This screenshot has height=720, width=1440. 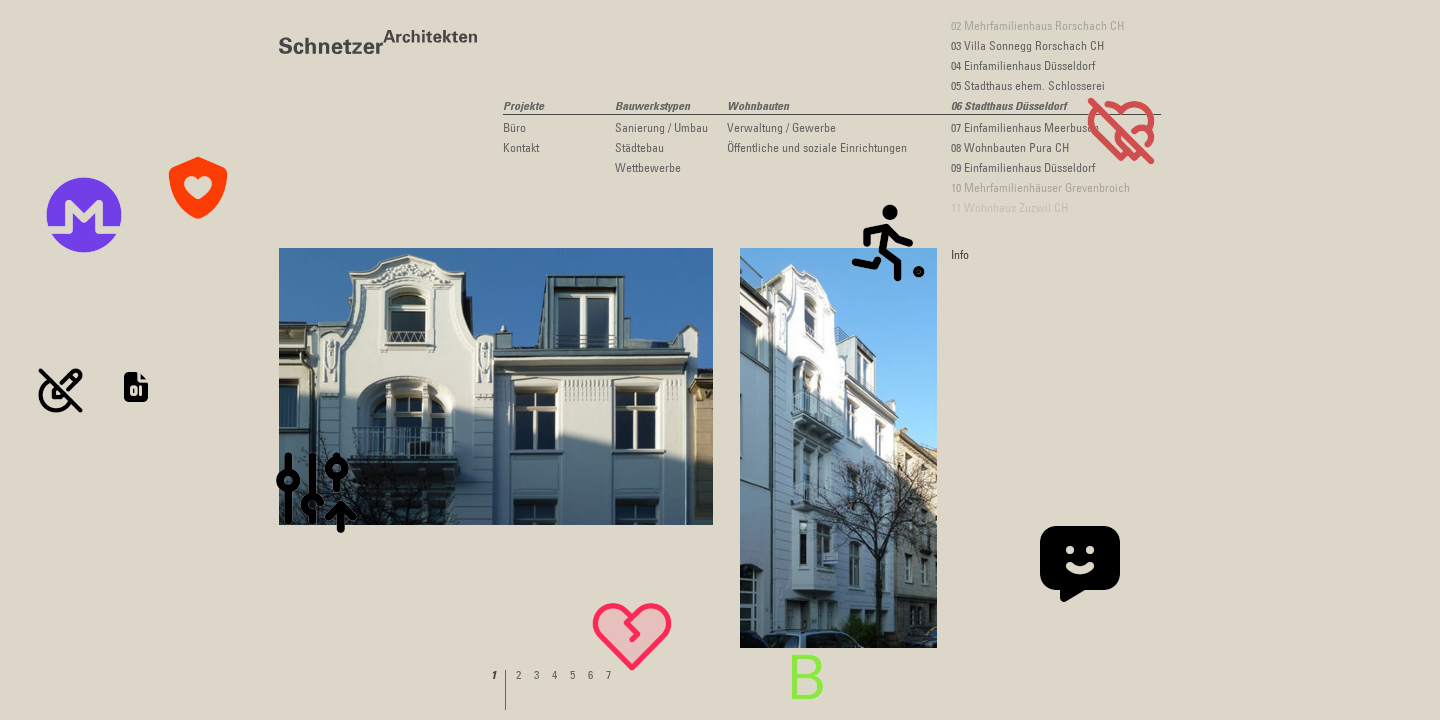 What do you see at coordinates (805, 677) in the screenshot?
I see `apply bold formatting to selected text` at bounding box center [805, 677].